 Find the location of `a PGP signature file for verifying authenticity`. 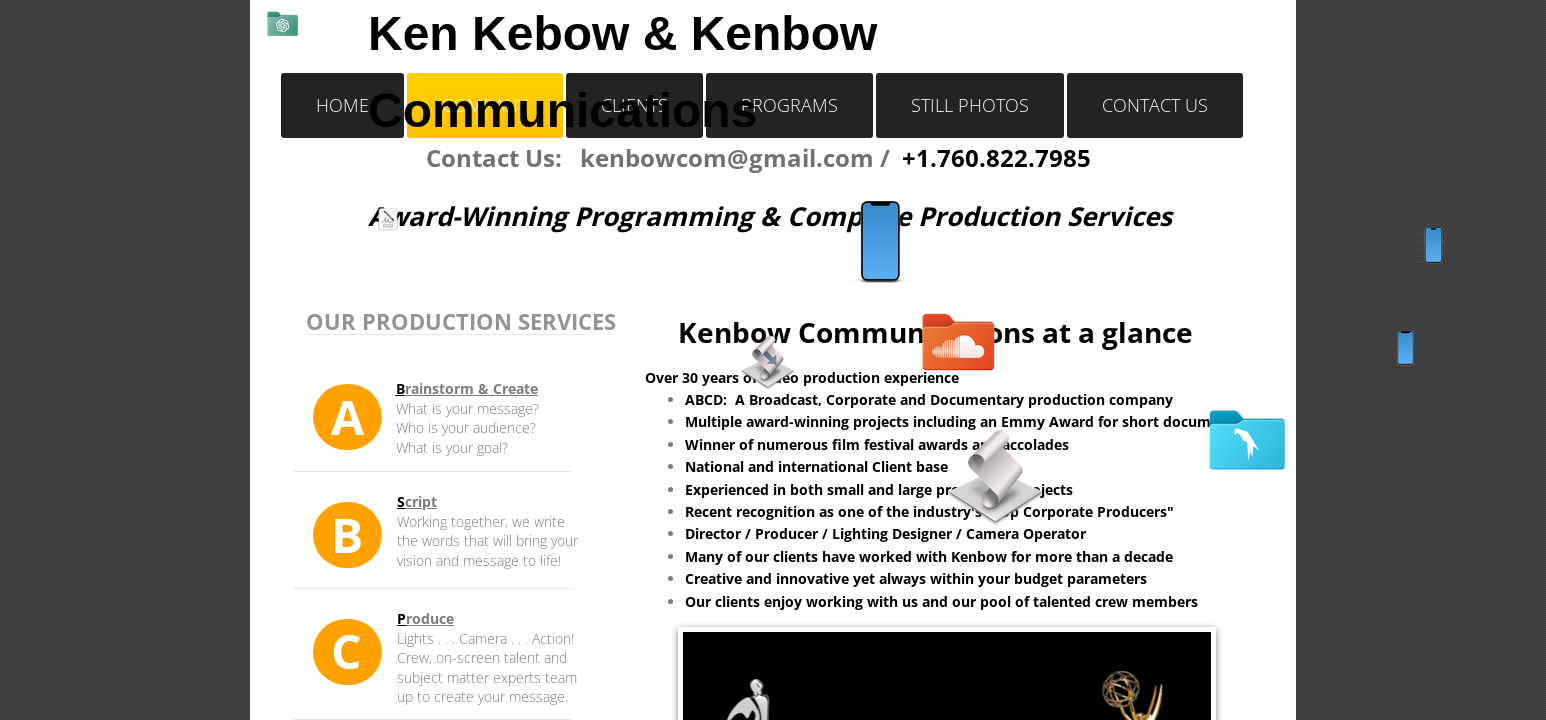

a PGP signature file for verifying authenticity is located at coordinates (388, 219).